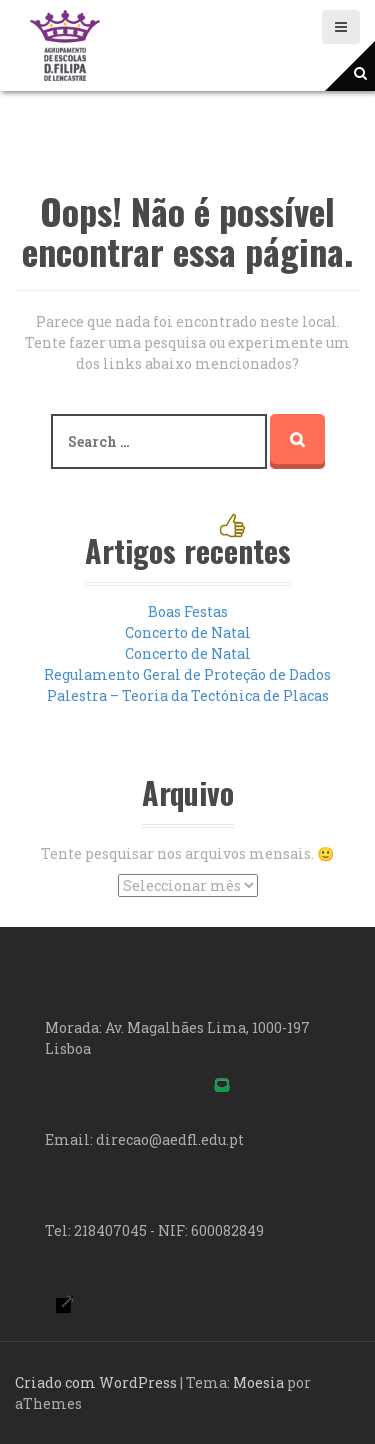 Image resolution: width=375 pixels, height=1444 pixels. Describe the element at coordinates (232, 525) in the screenshot. I see `like or upvote content` at that location.